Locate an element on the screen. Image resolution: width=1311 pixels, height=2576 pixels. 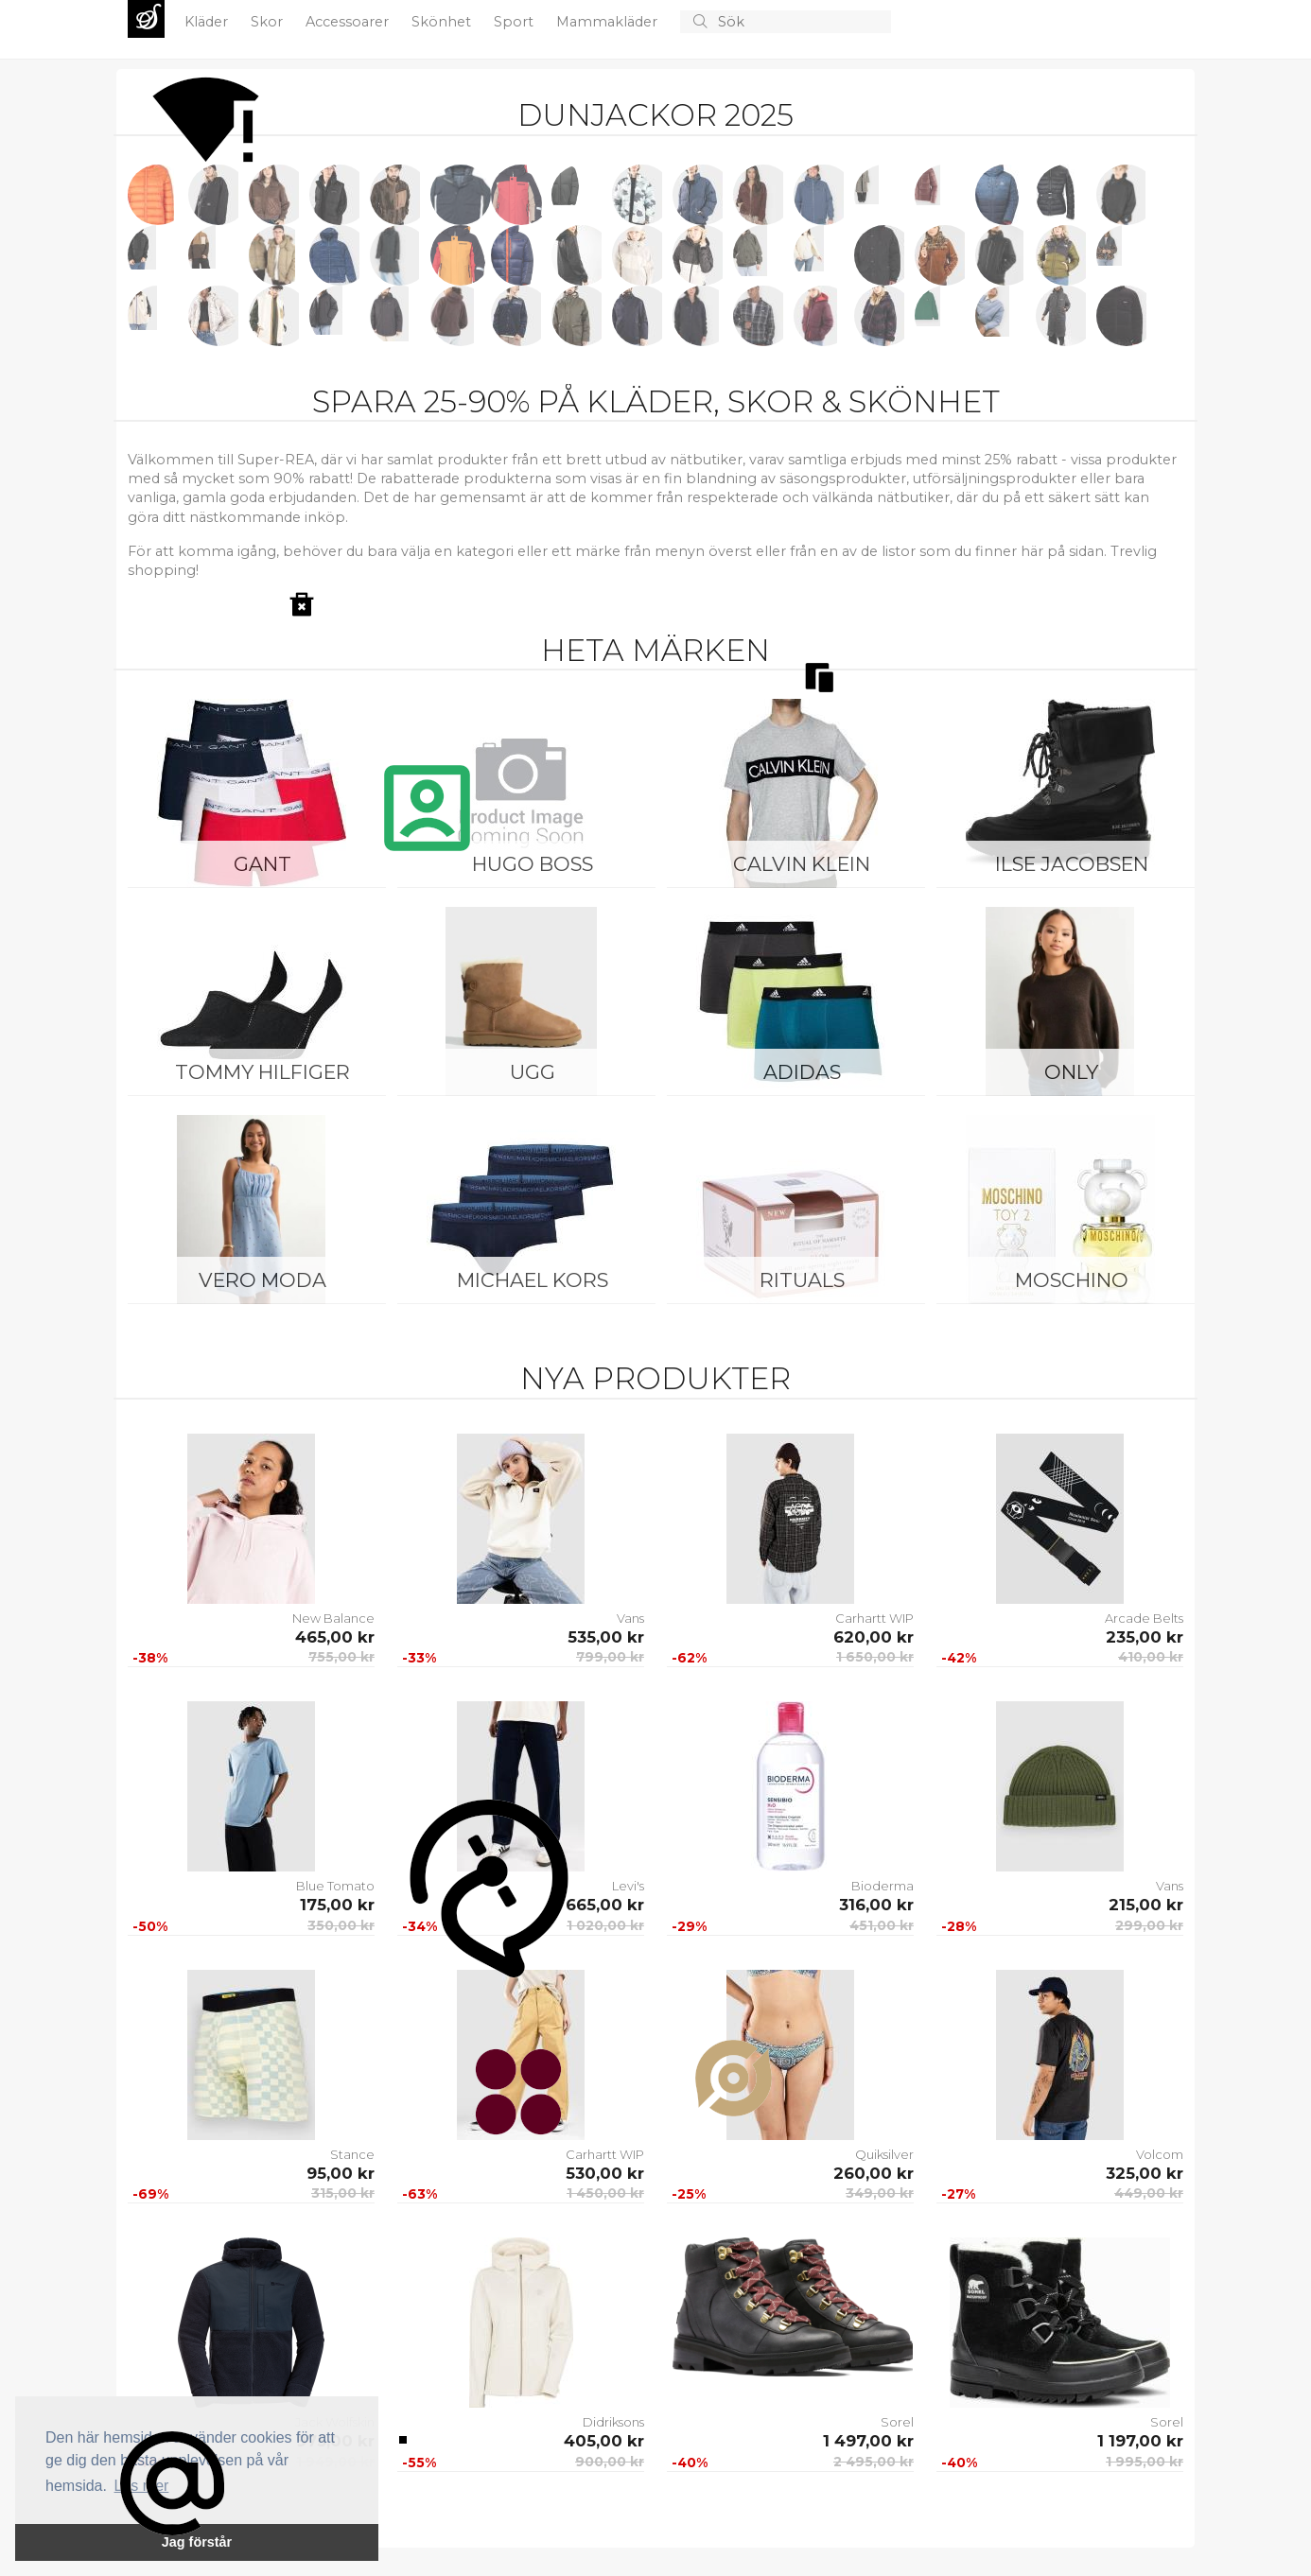
view account profile is located at coordinates (427, 808).